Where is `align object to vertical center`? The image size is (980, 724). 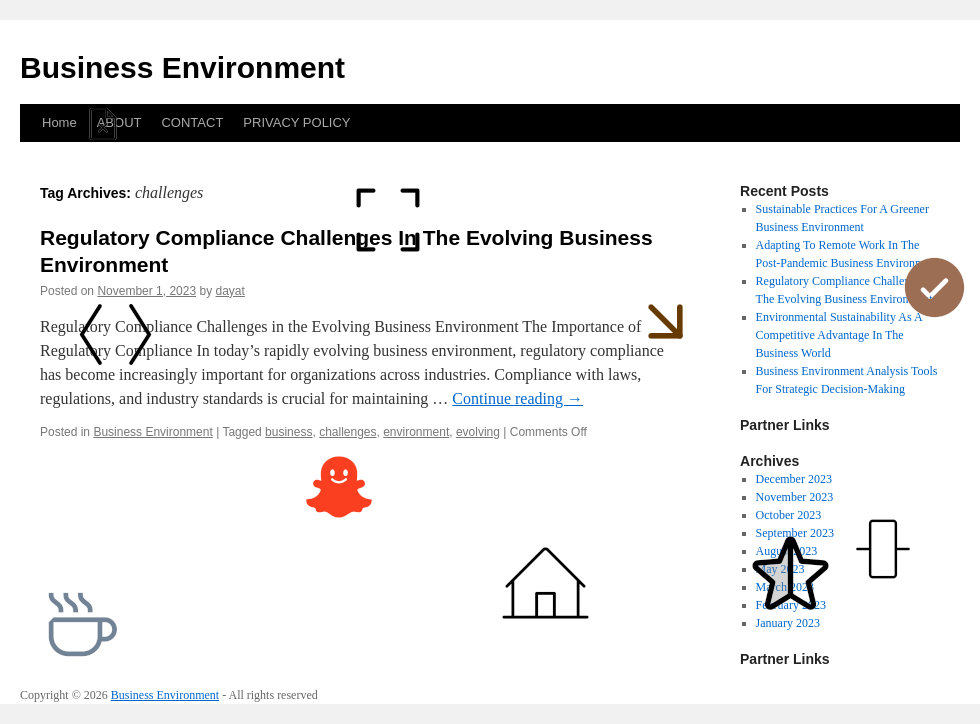
align object to vertical center is located at coordinates (883, 549).